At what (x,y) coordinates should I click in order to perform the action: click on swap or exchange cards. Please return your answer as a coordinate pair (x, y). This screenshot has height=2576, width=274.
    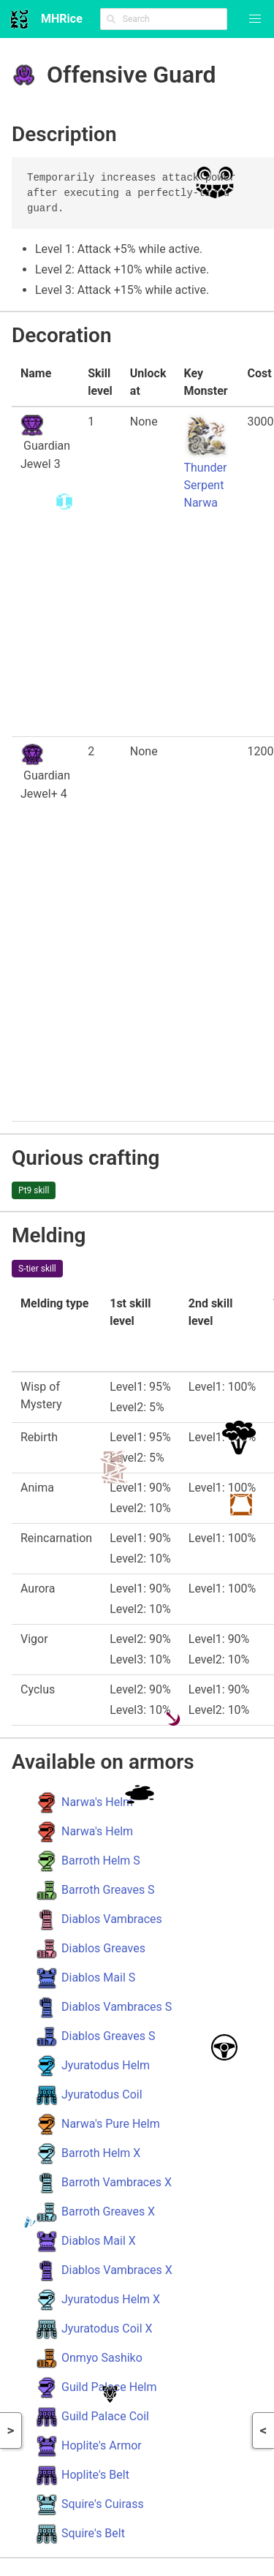
    Looking at the image, I should click on (64, 502).